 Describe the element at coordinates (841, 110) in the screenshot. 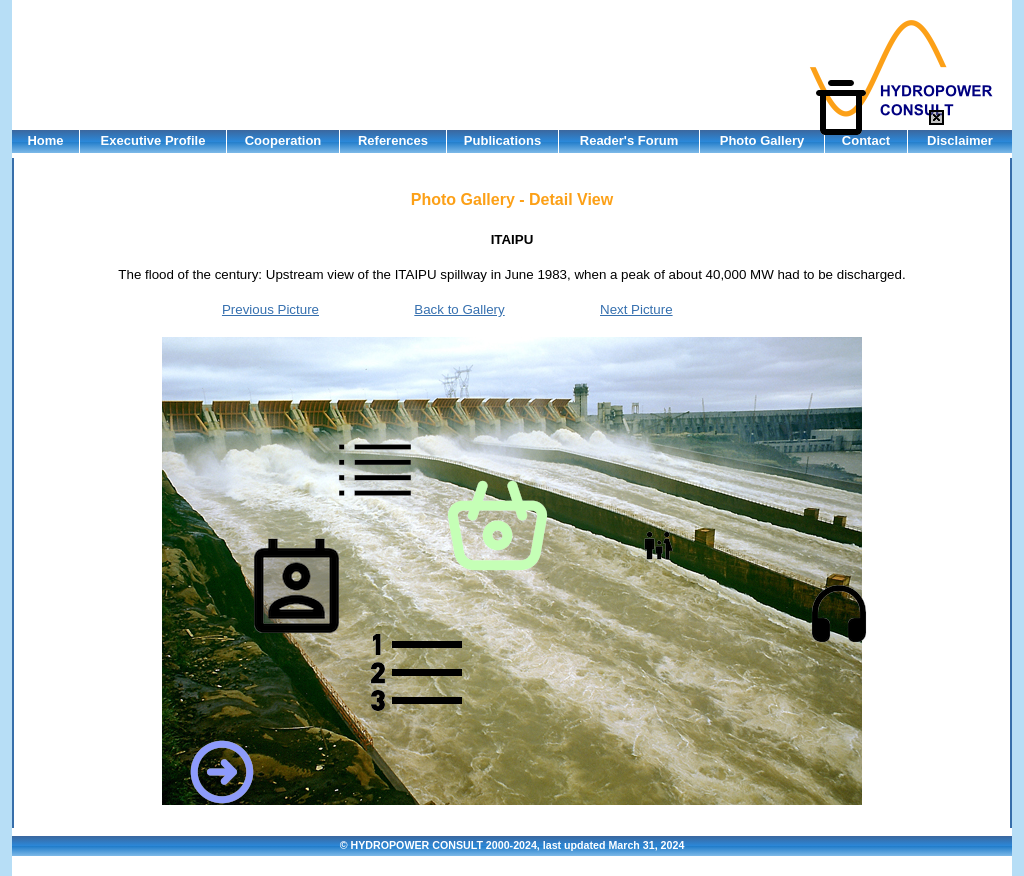

I see `delete item` at that location.